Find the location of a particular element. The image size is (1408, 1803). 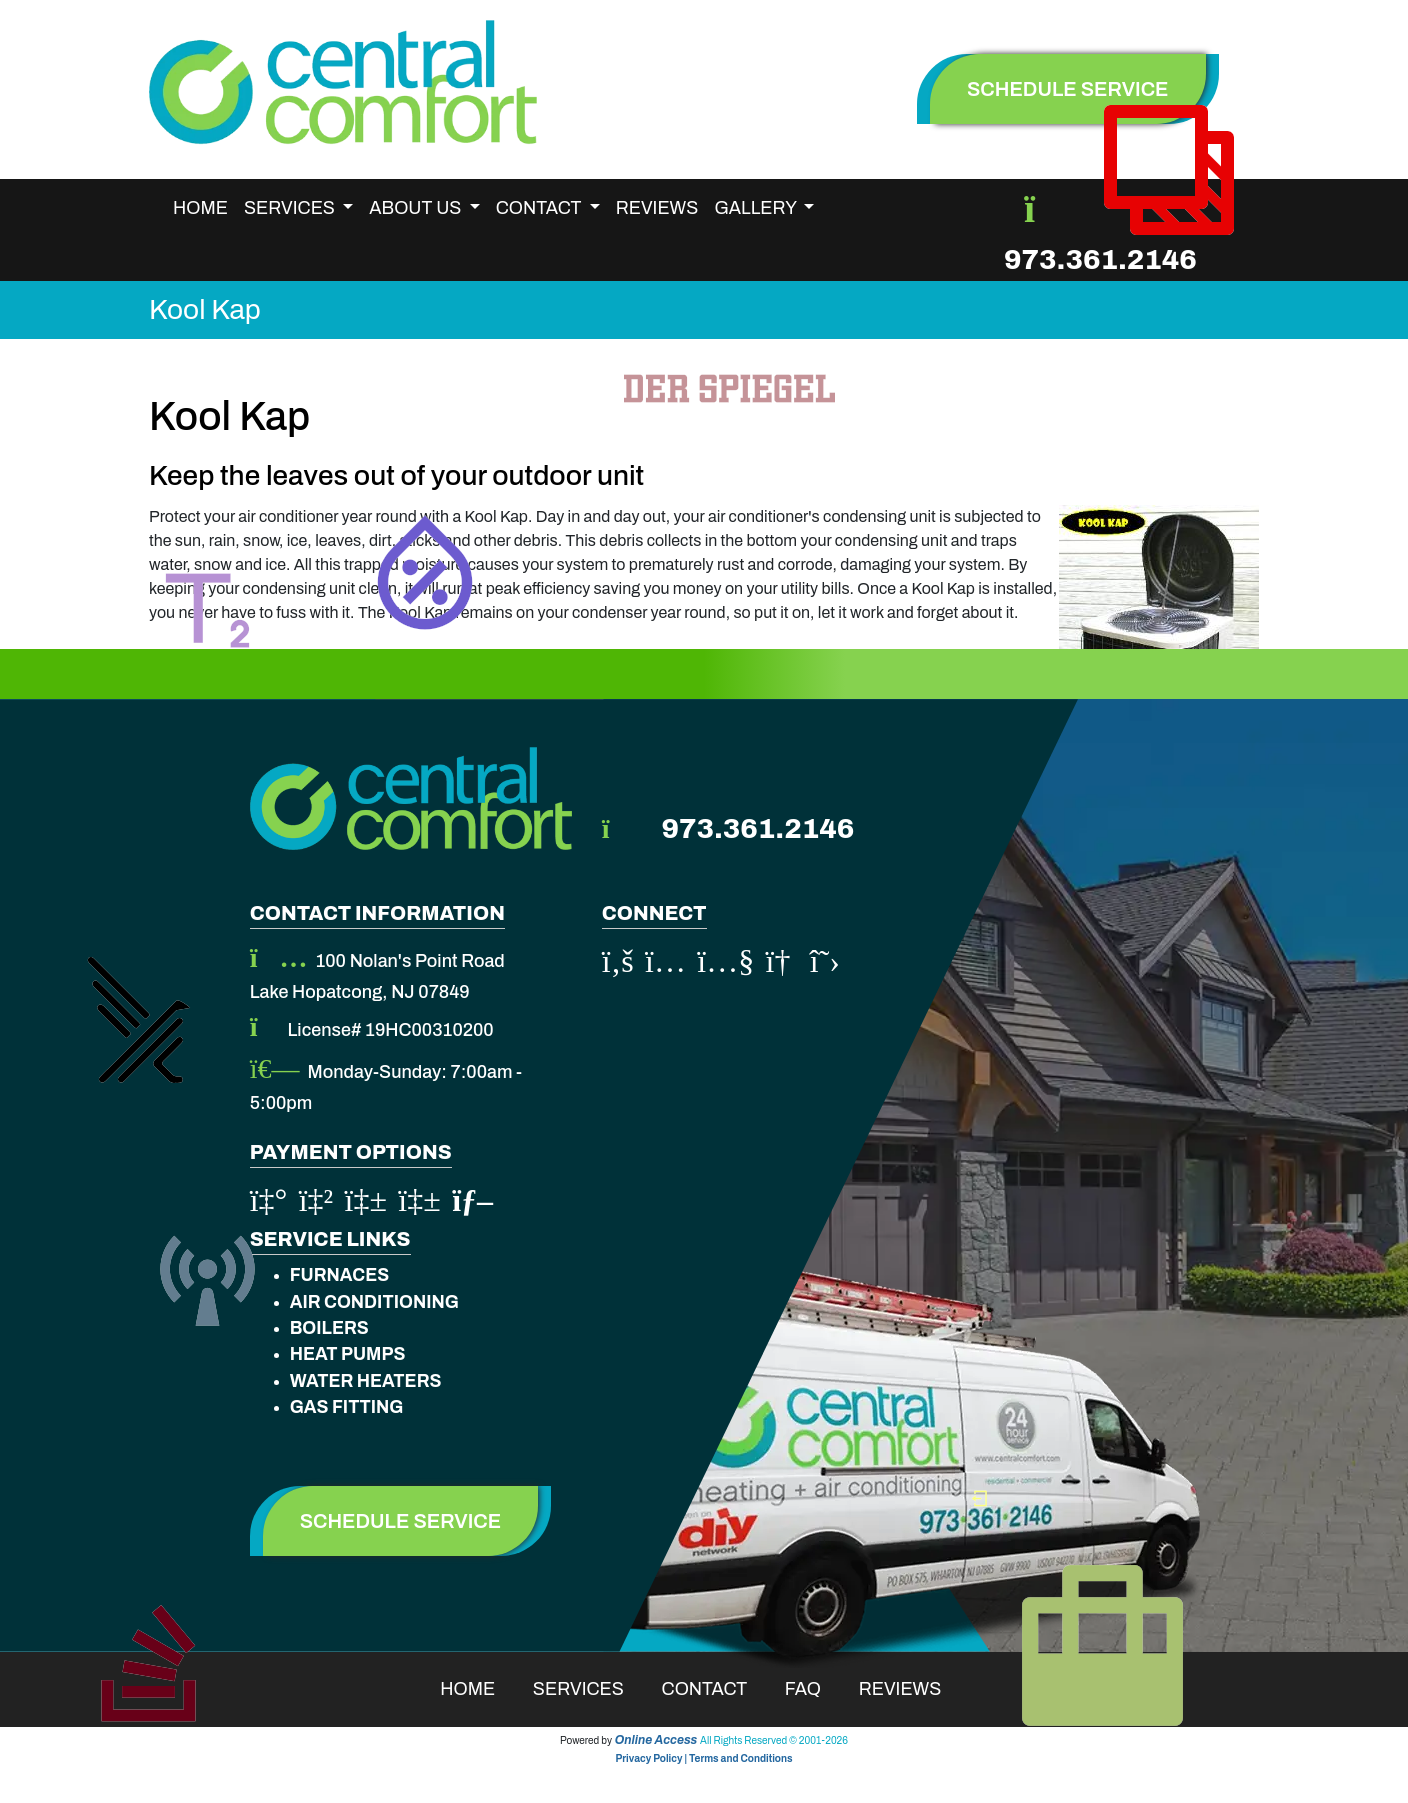

view current humidity level is located at coordinates (425, 577).